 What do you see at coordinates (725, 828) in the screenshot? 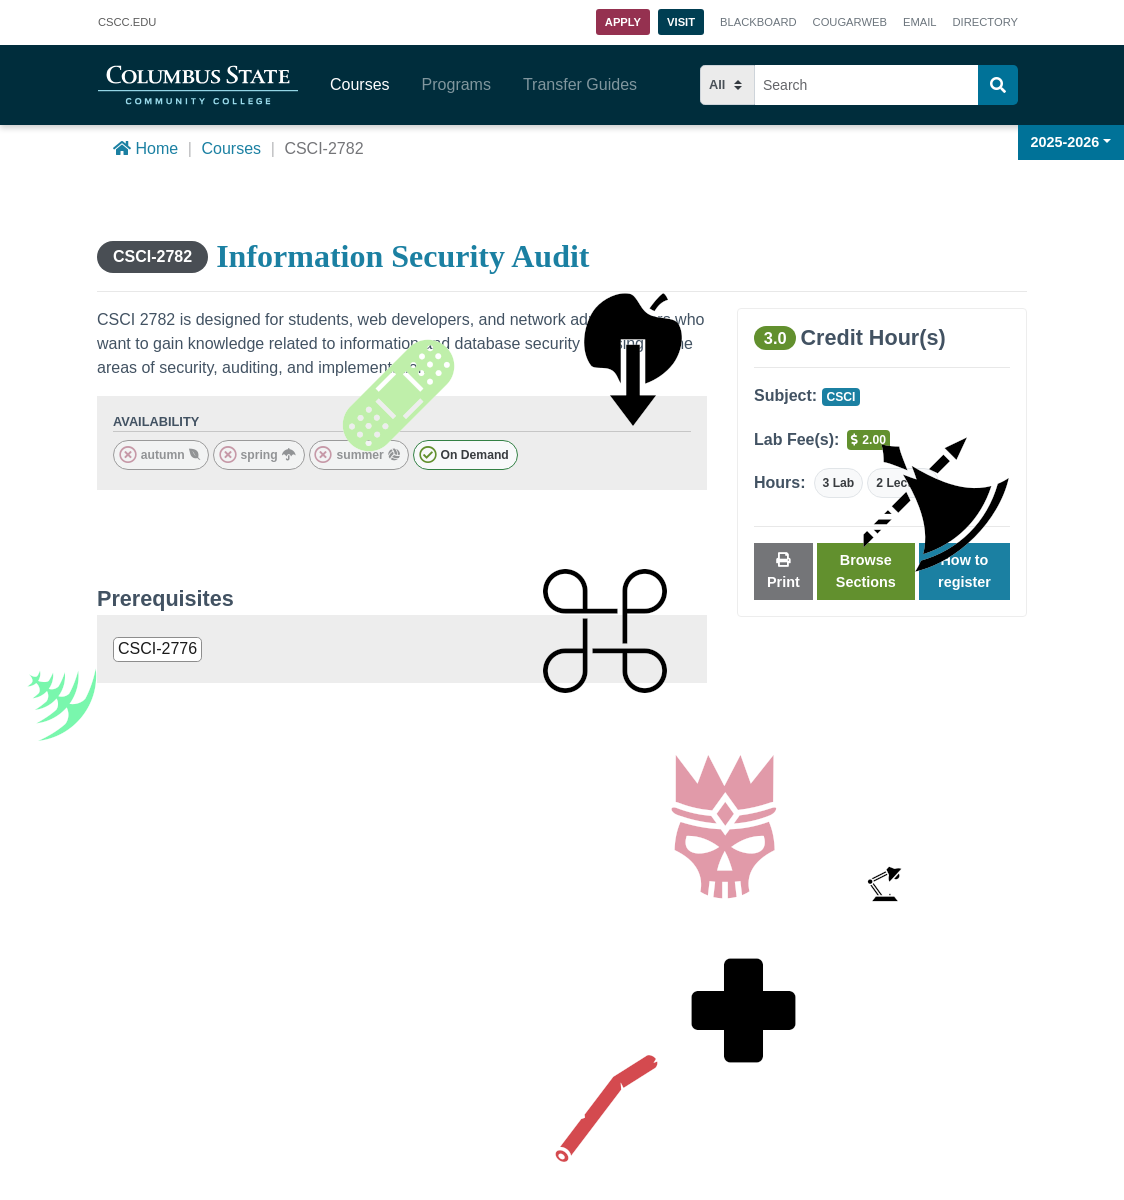
I see `indicates a boss enemy or final challenge` at bounding box center [725, 828].